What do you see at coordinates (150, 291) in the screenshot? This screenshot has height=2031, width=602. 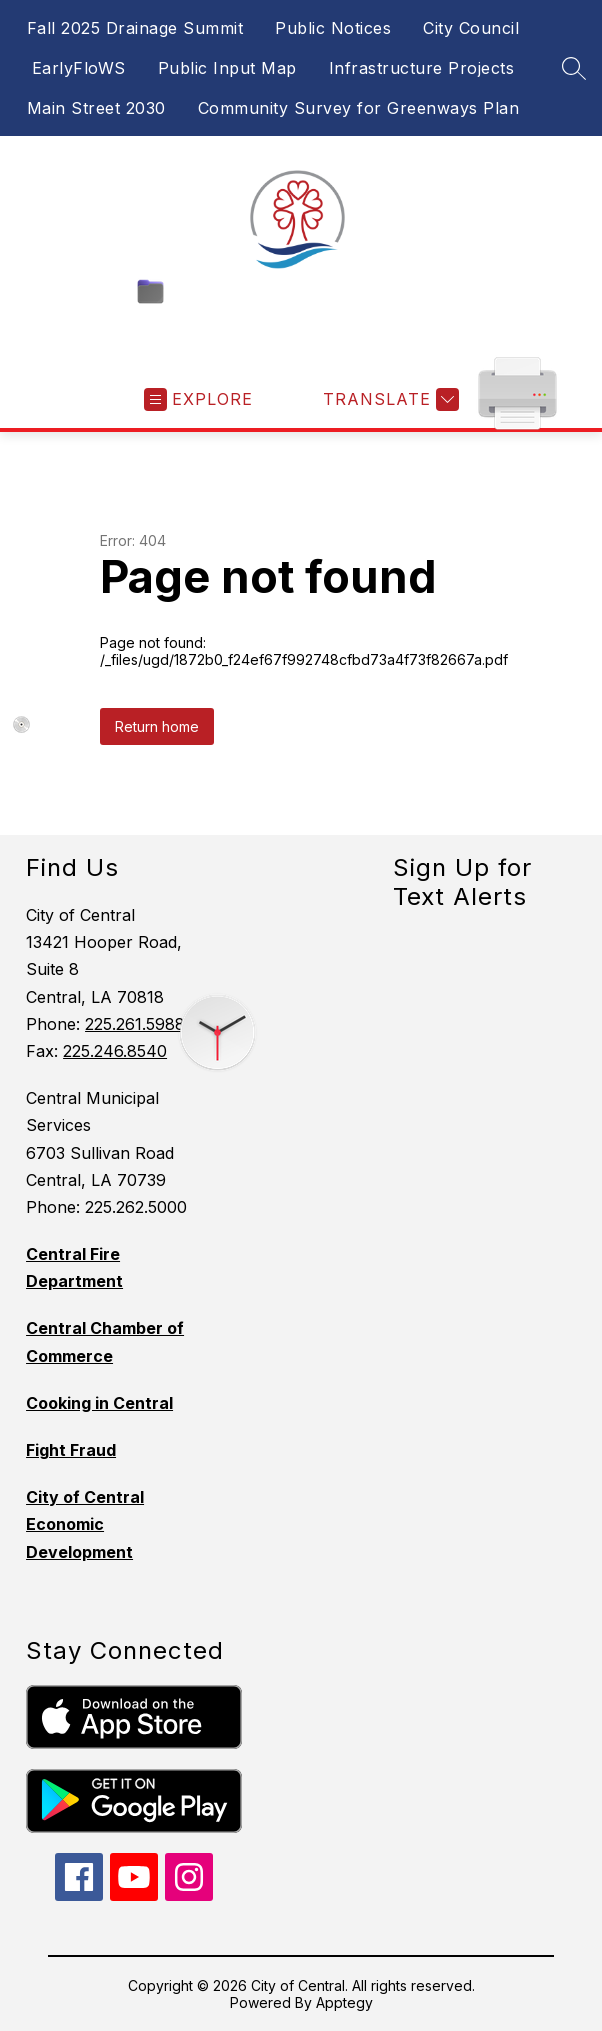 I see `open a folder or directory` at bounding box center [150, 291].